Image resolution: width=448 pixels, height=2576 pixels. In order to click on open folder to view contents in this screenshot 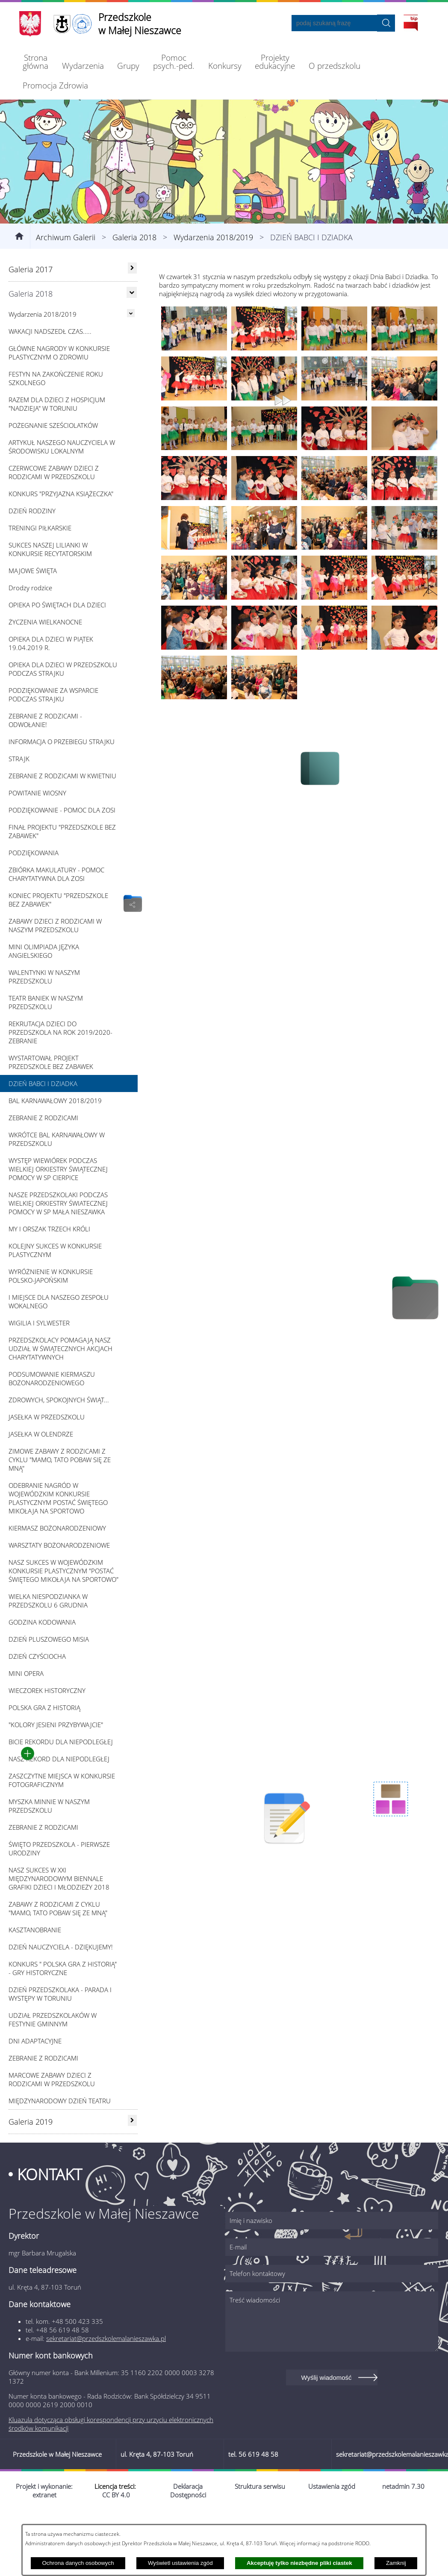, I will do `click(415, 1298)`.